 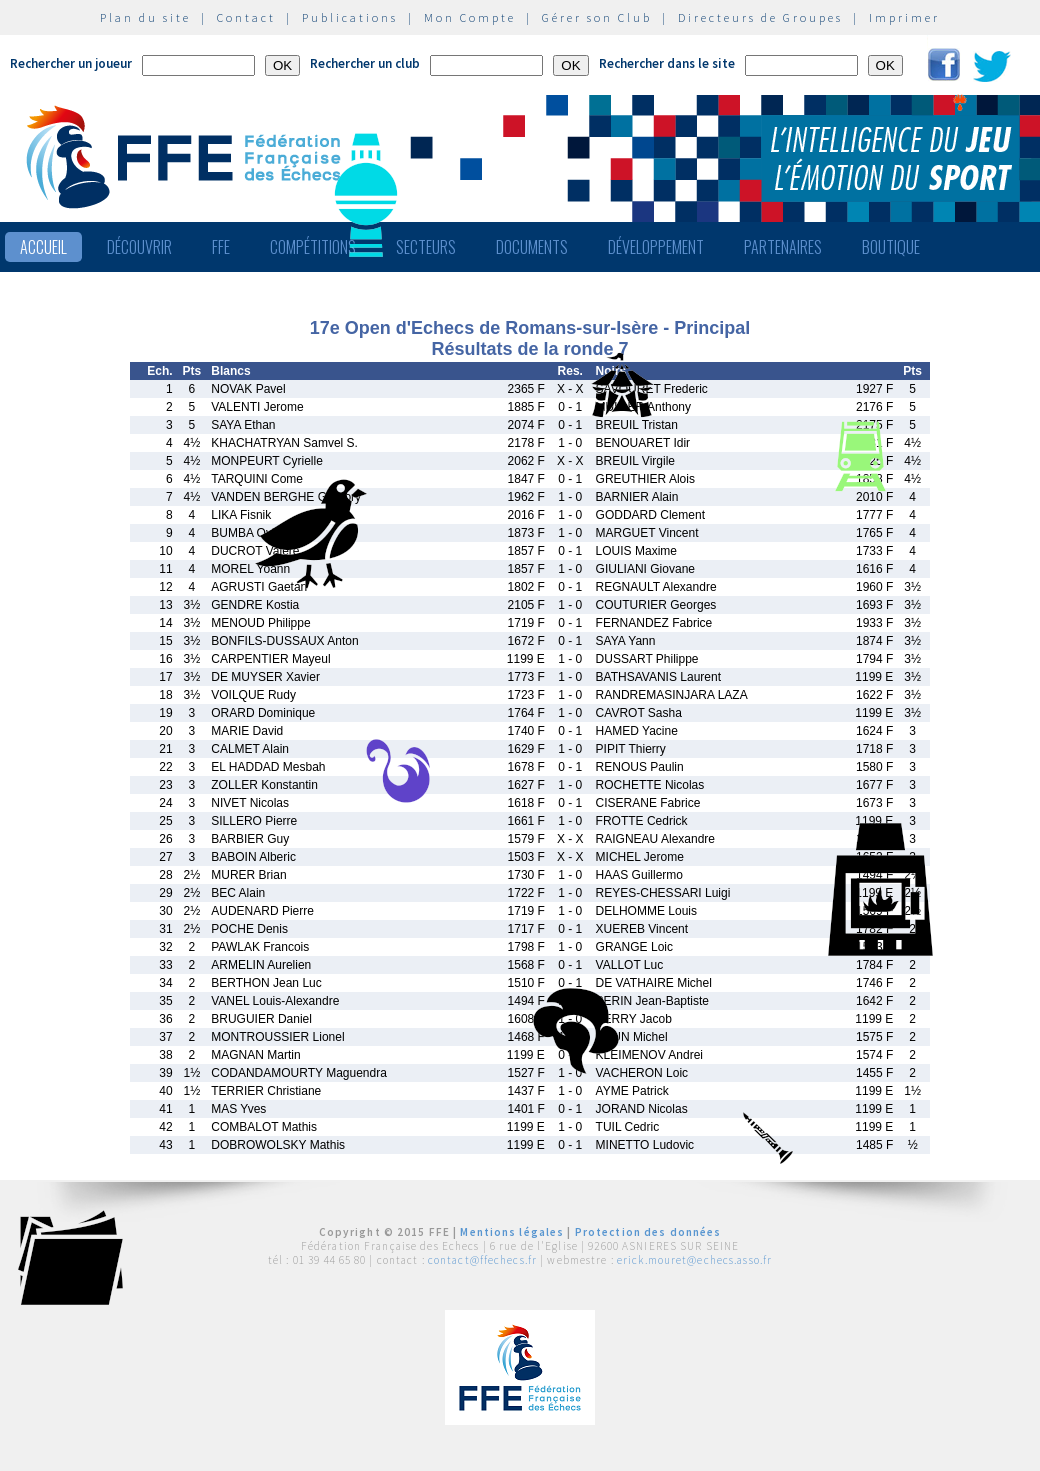 I want to click on access broadcast or streaming settings, so click(x=366, y=194).